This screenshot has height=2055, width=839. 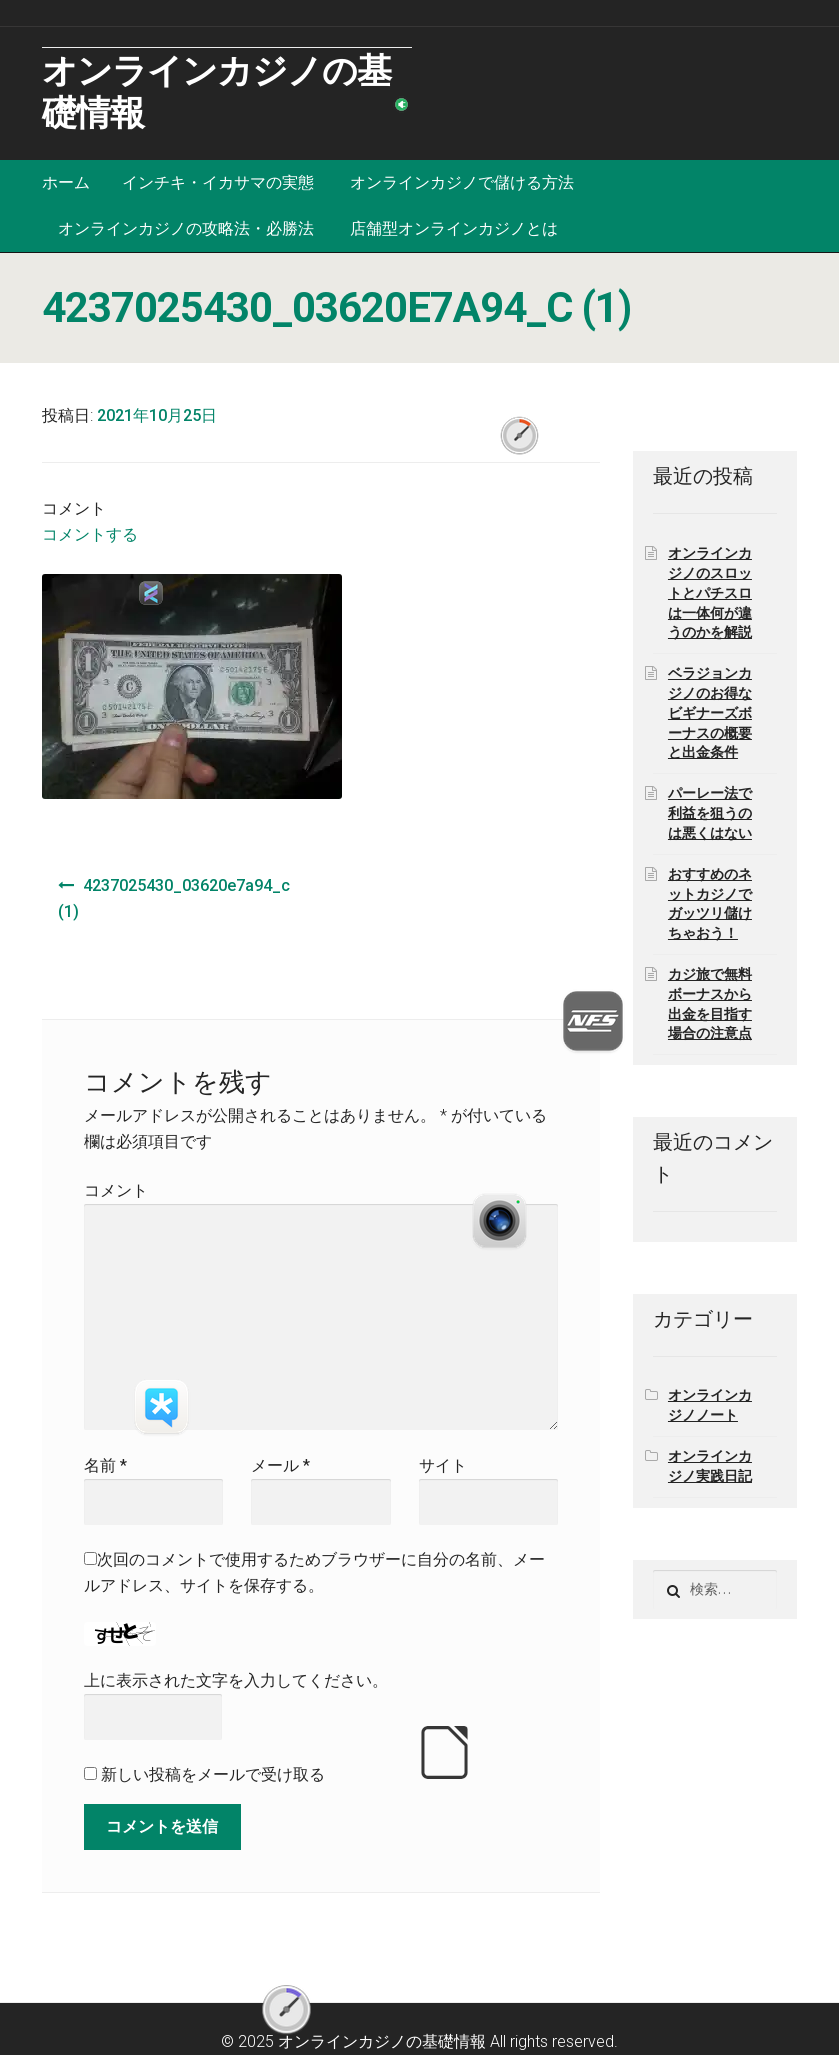 I want to click on open LibreOffice suite, so click(x=444, y=1752).